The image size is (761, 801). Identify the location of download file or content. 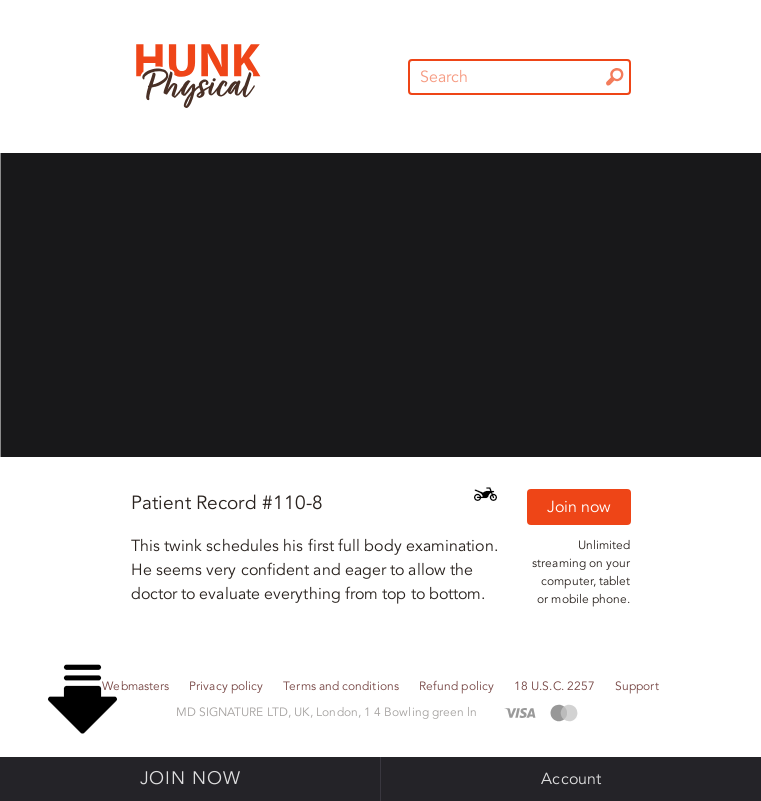
(82, 696).